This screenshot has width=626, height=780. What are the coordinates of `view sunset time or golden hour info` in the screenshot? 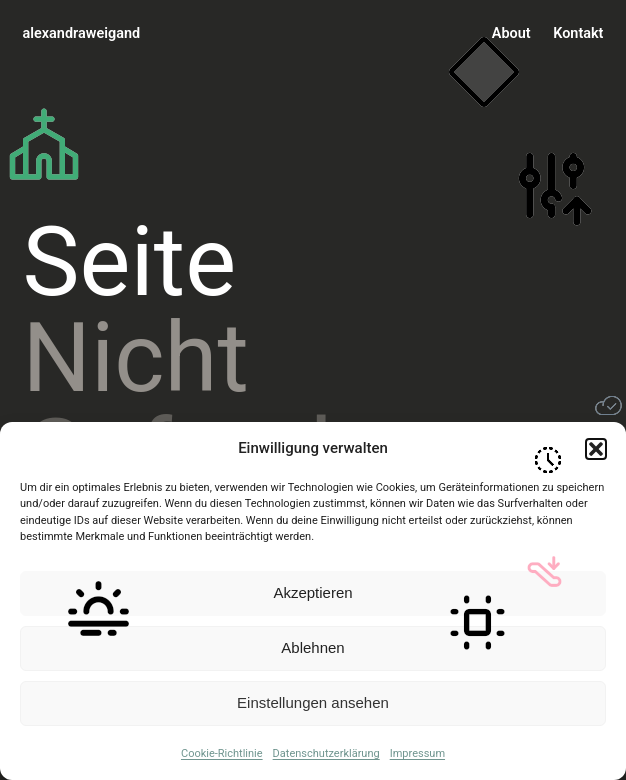 It's located at (98, 608).